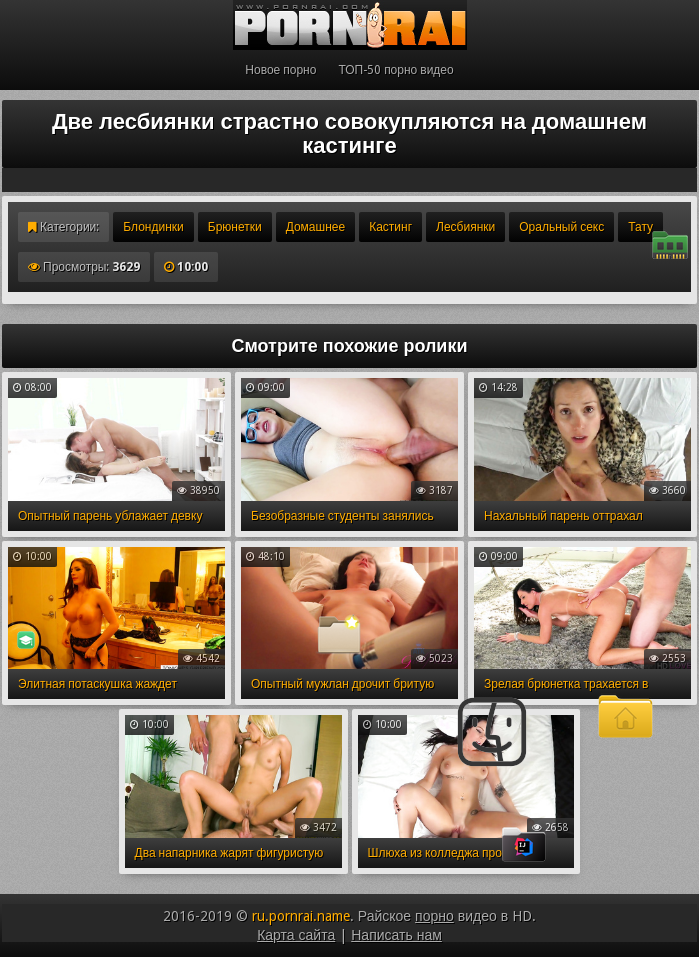 The width and height of the screenshot is (699, 957). What do you see at coordinates (26, 640) in the screenshot?
I see `open education or learning apps` at bounding box center [26, 640].